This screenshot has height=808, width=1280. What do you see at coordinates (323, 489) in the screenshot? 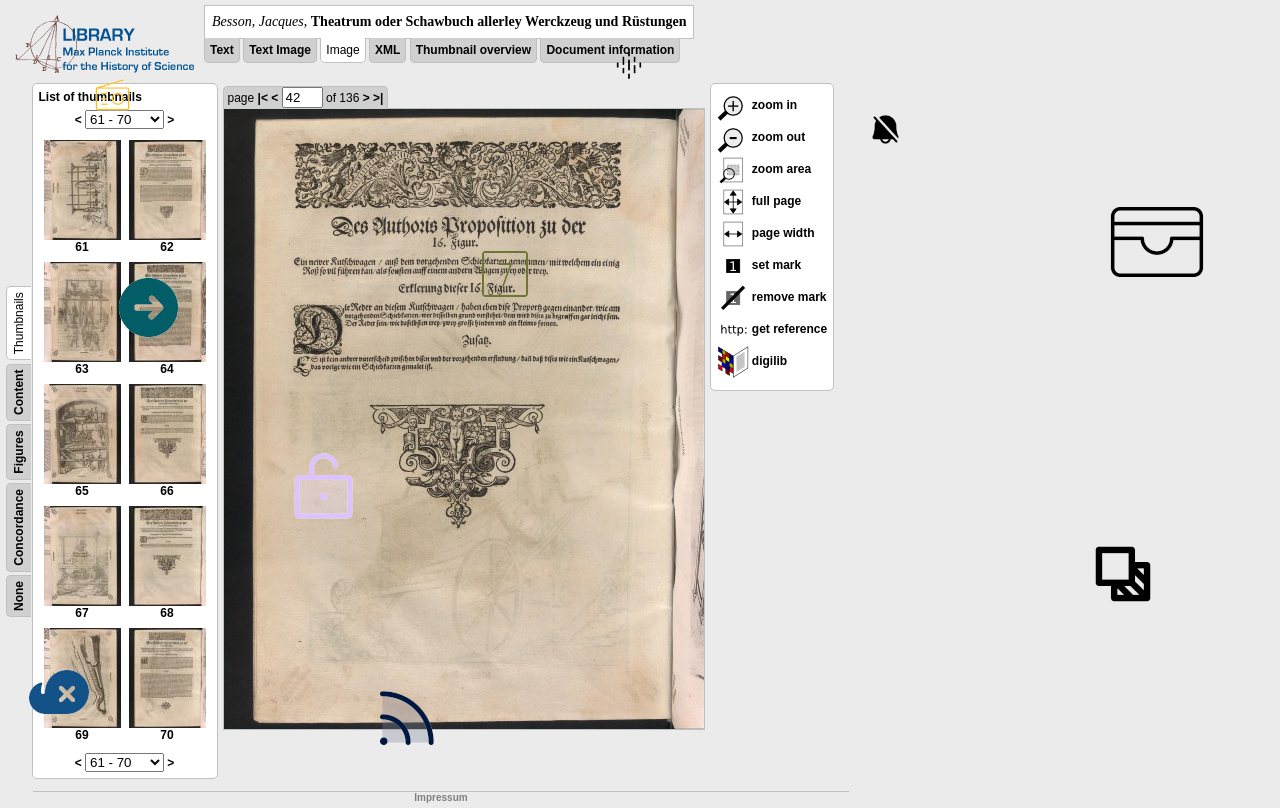
I see `unlock a protected item or feature` at bounding box center [323, 489].